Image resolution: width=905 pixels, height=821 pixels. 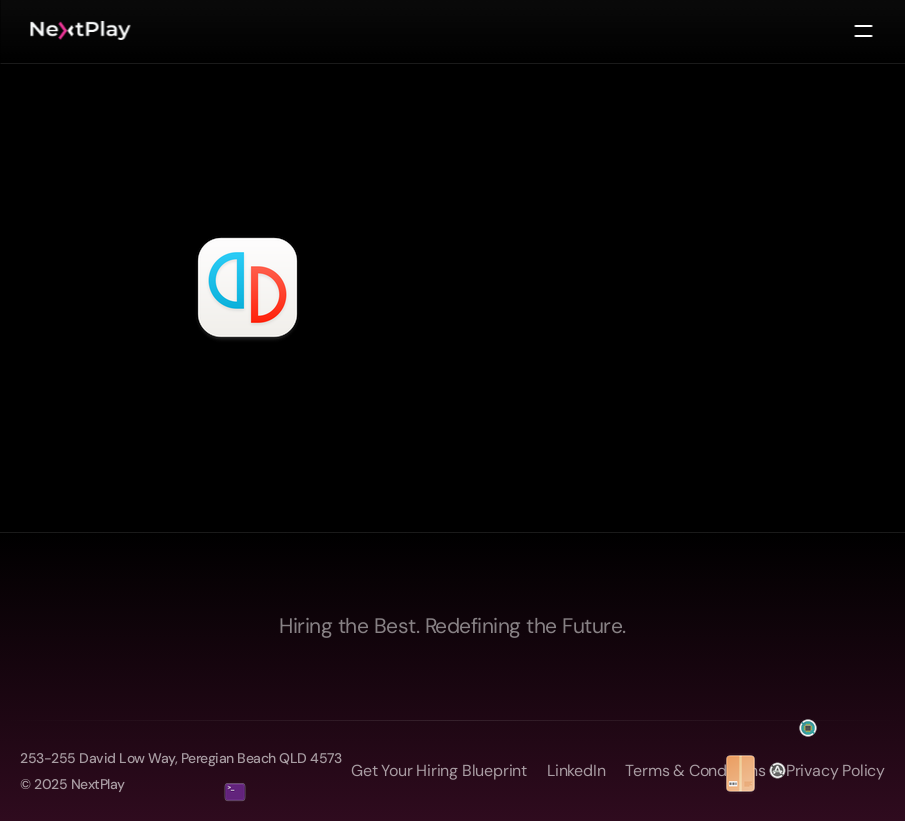 I want to click on open the software updater application, so click(x=777, y=770).